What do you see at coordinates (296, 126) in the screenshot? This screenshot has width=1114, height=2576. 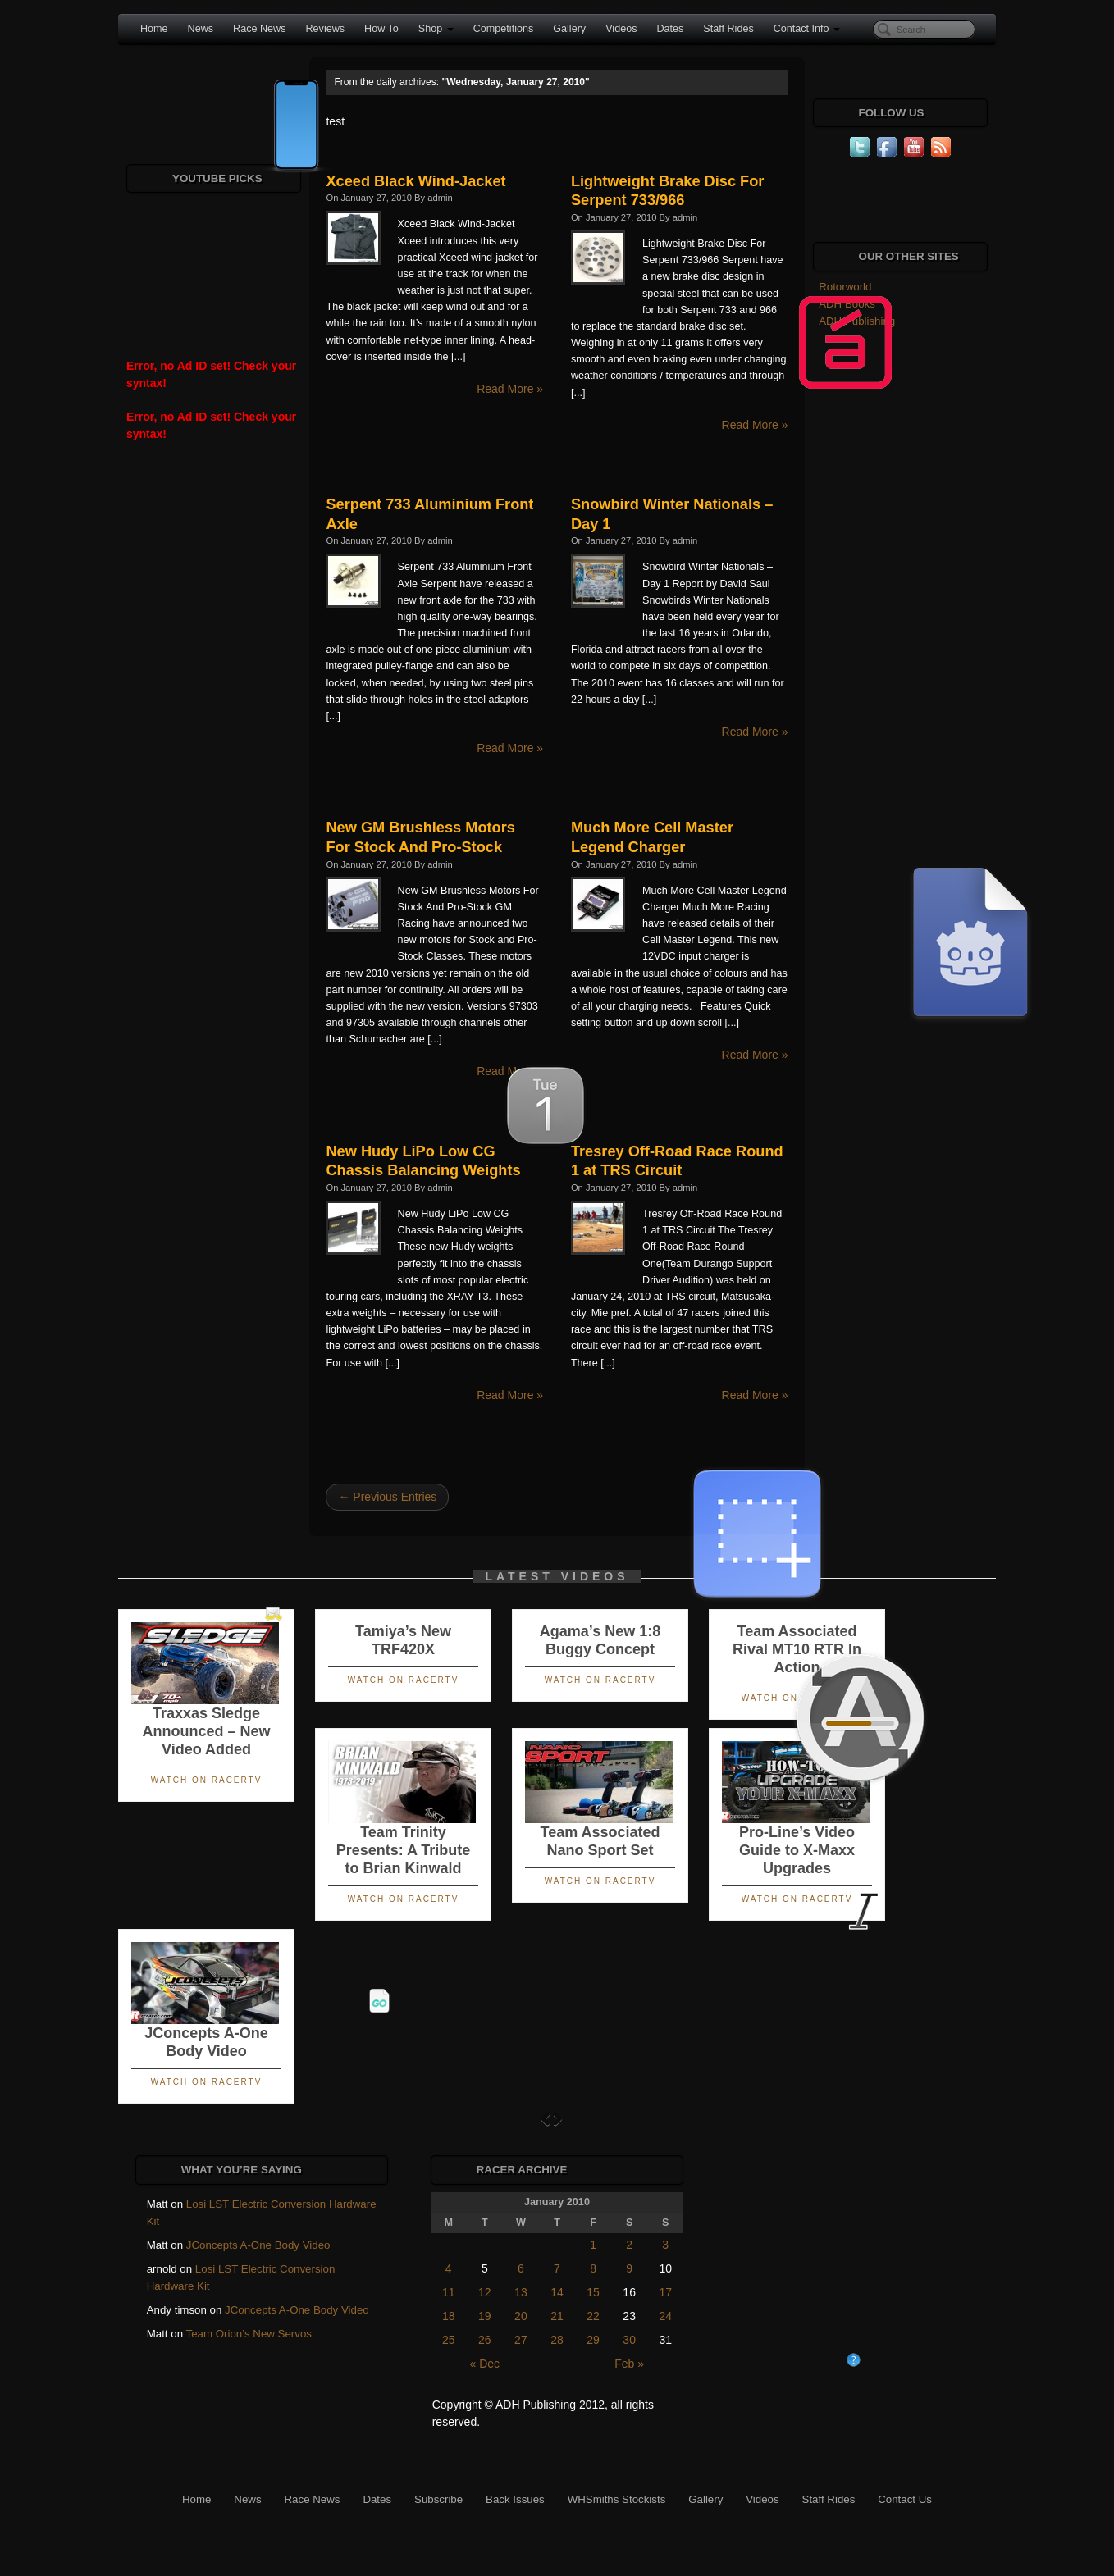 I see `iPhone 12 mini device icon` at bounding box center [296, 126].